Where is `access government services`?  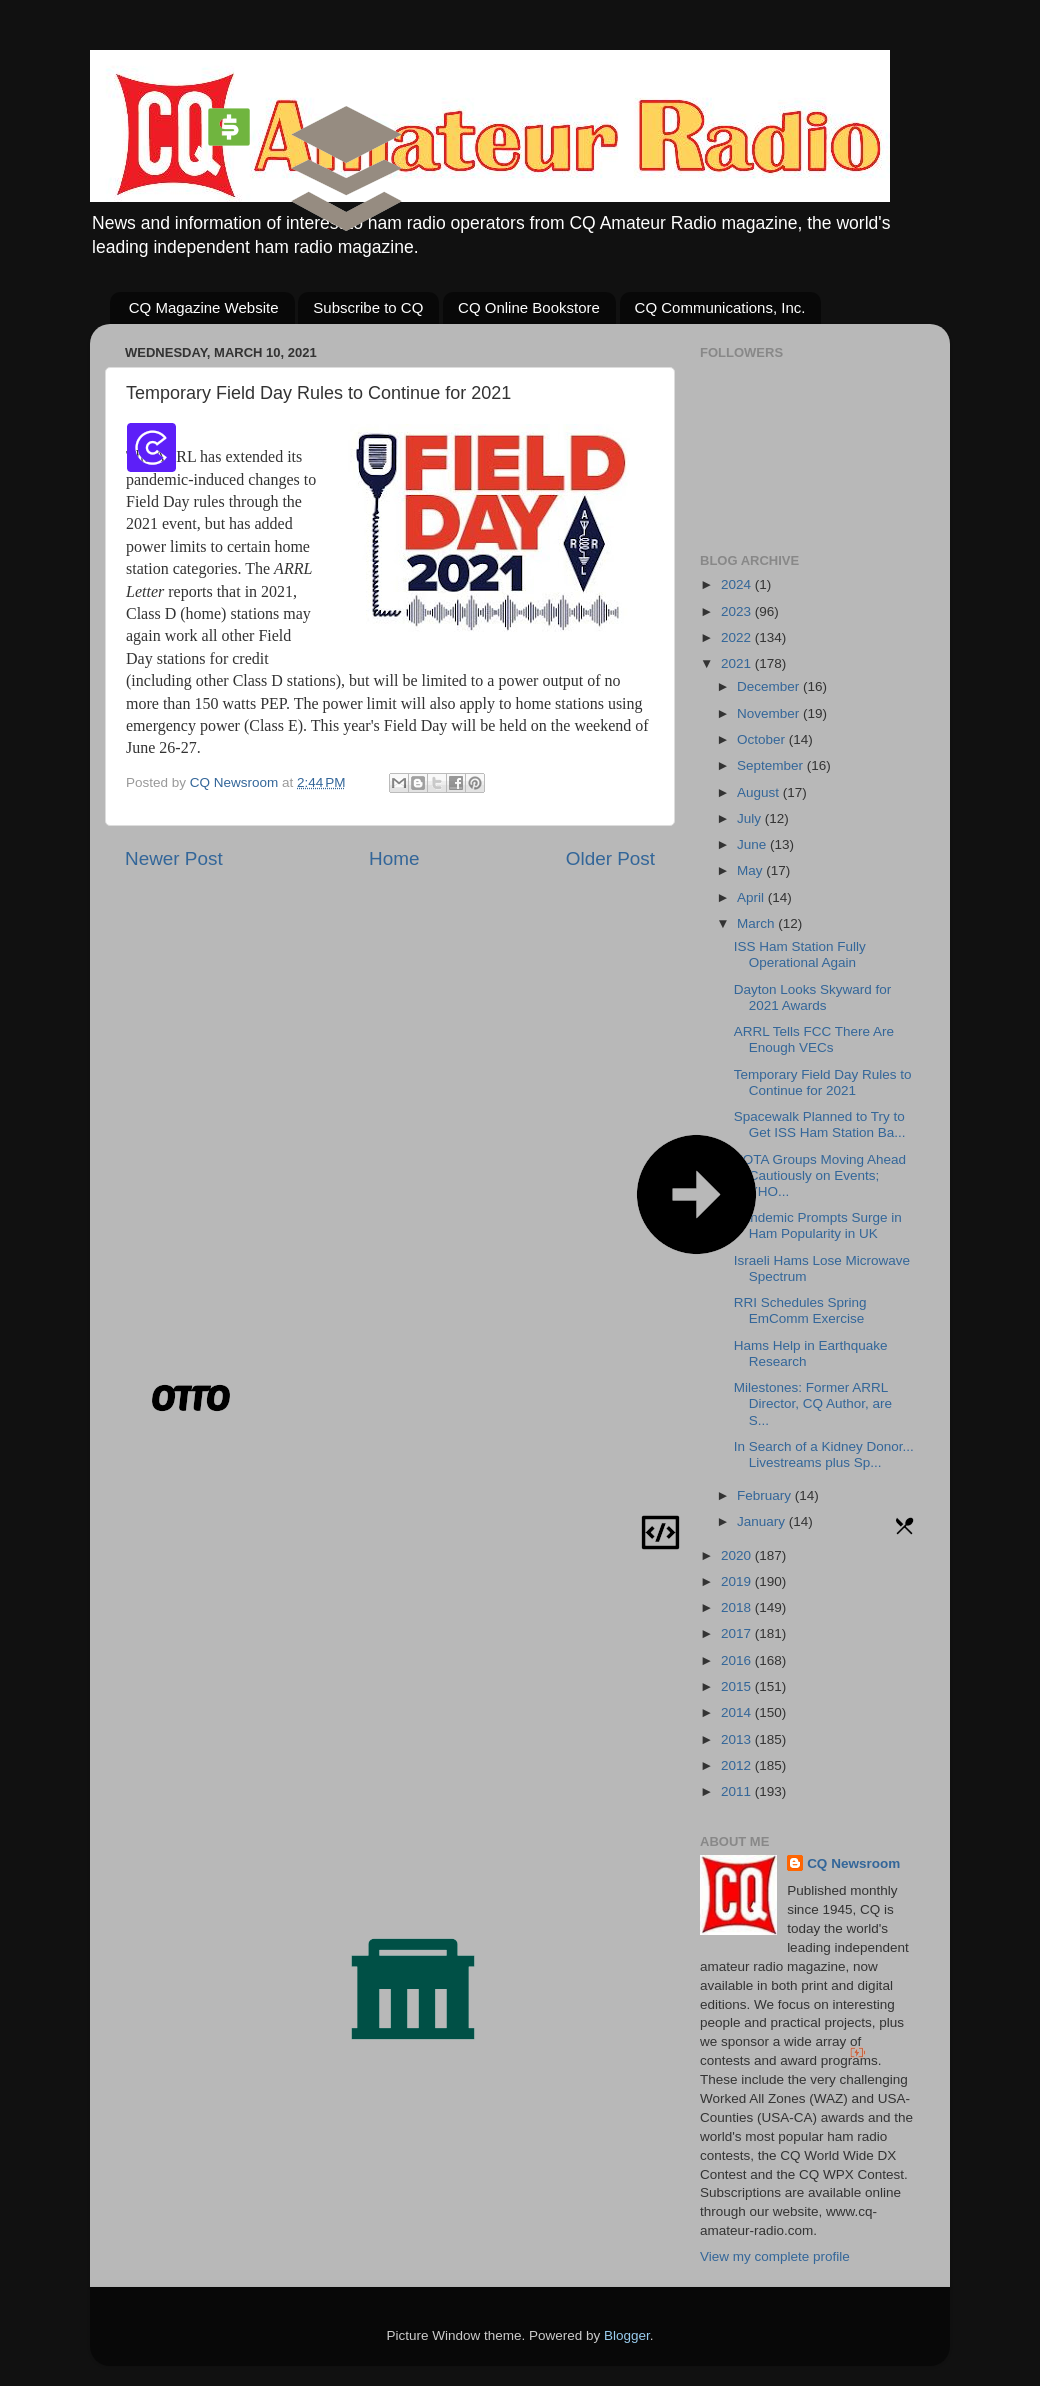 access government services is located at coordinates (413, 1989).